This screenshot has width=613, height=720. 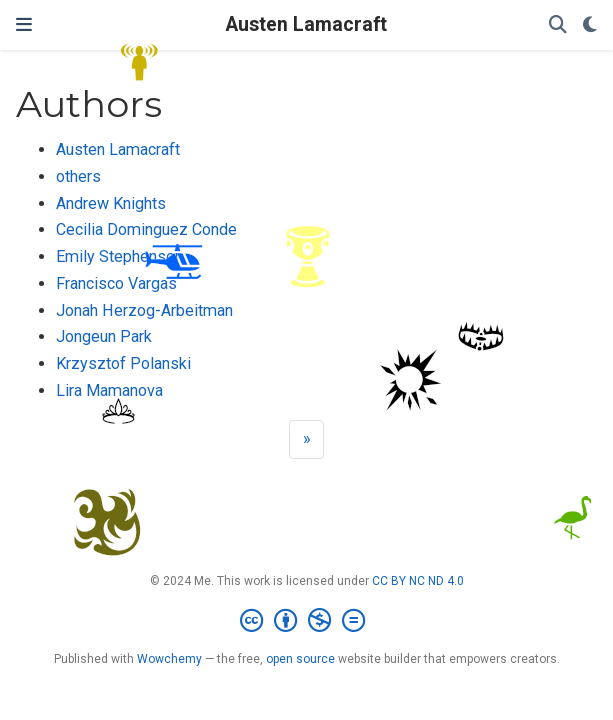 What do you see at coordinates (572, 517) in the screenshot?
I see `decorative flamingo icon for tropical or summer-themed content` at bounding box center [572, 517].